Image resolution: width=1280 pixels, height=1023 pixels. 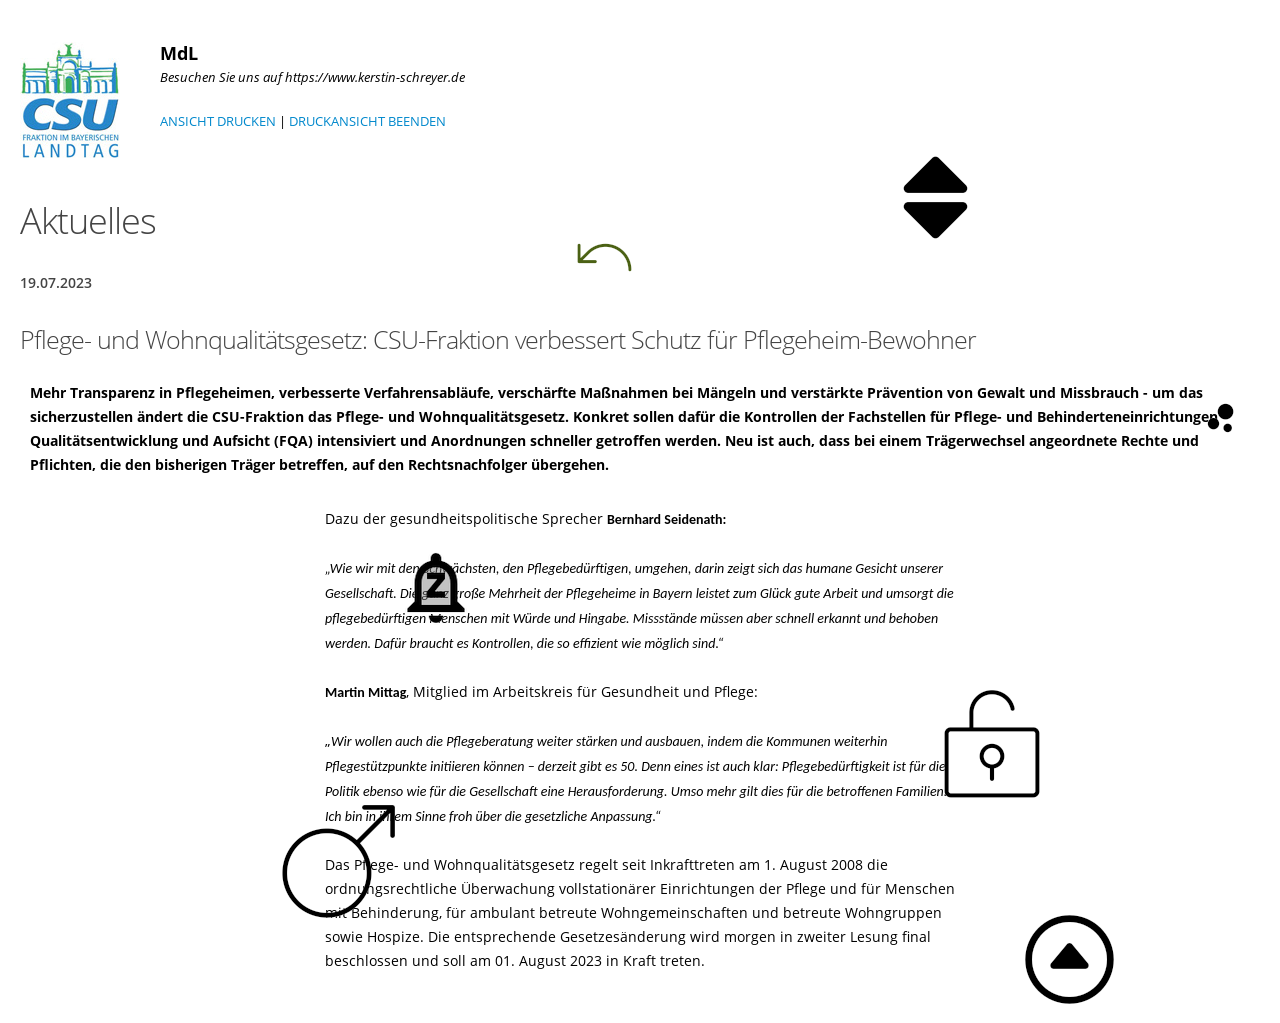 I want to click on notifications are currently snoozed, so click(x=436, y=587).